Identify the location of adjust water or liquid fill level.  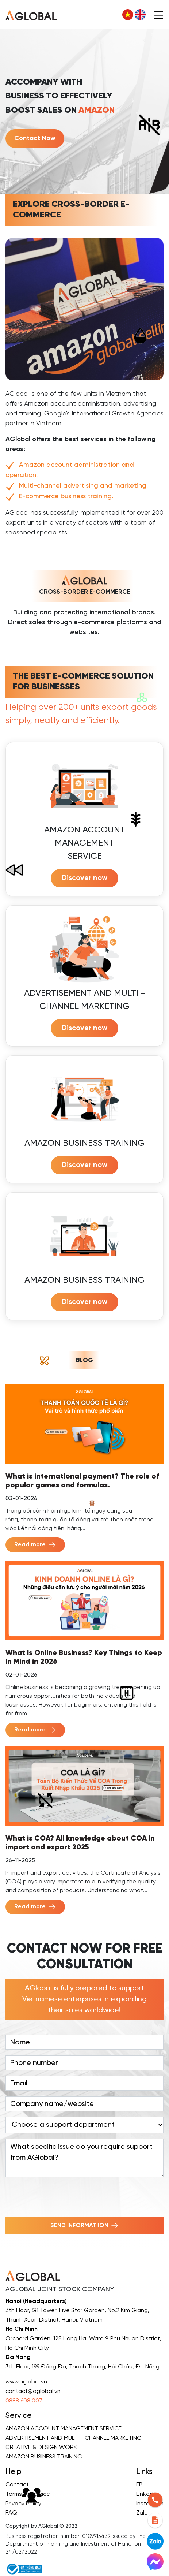
(140, 336).